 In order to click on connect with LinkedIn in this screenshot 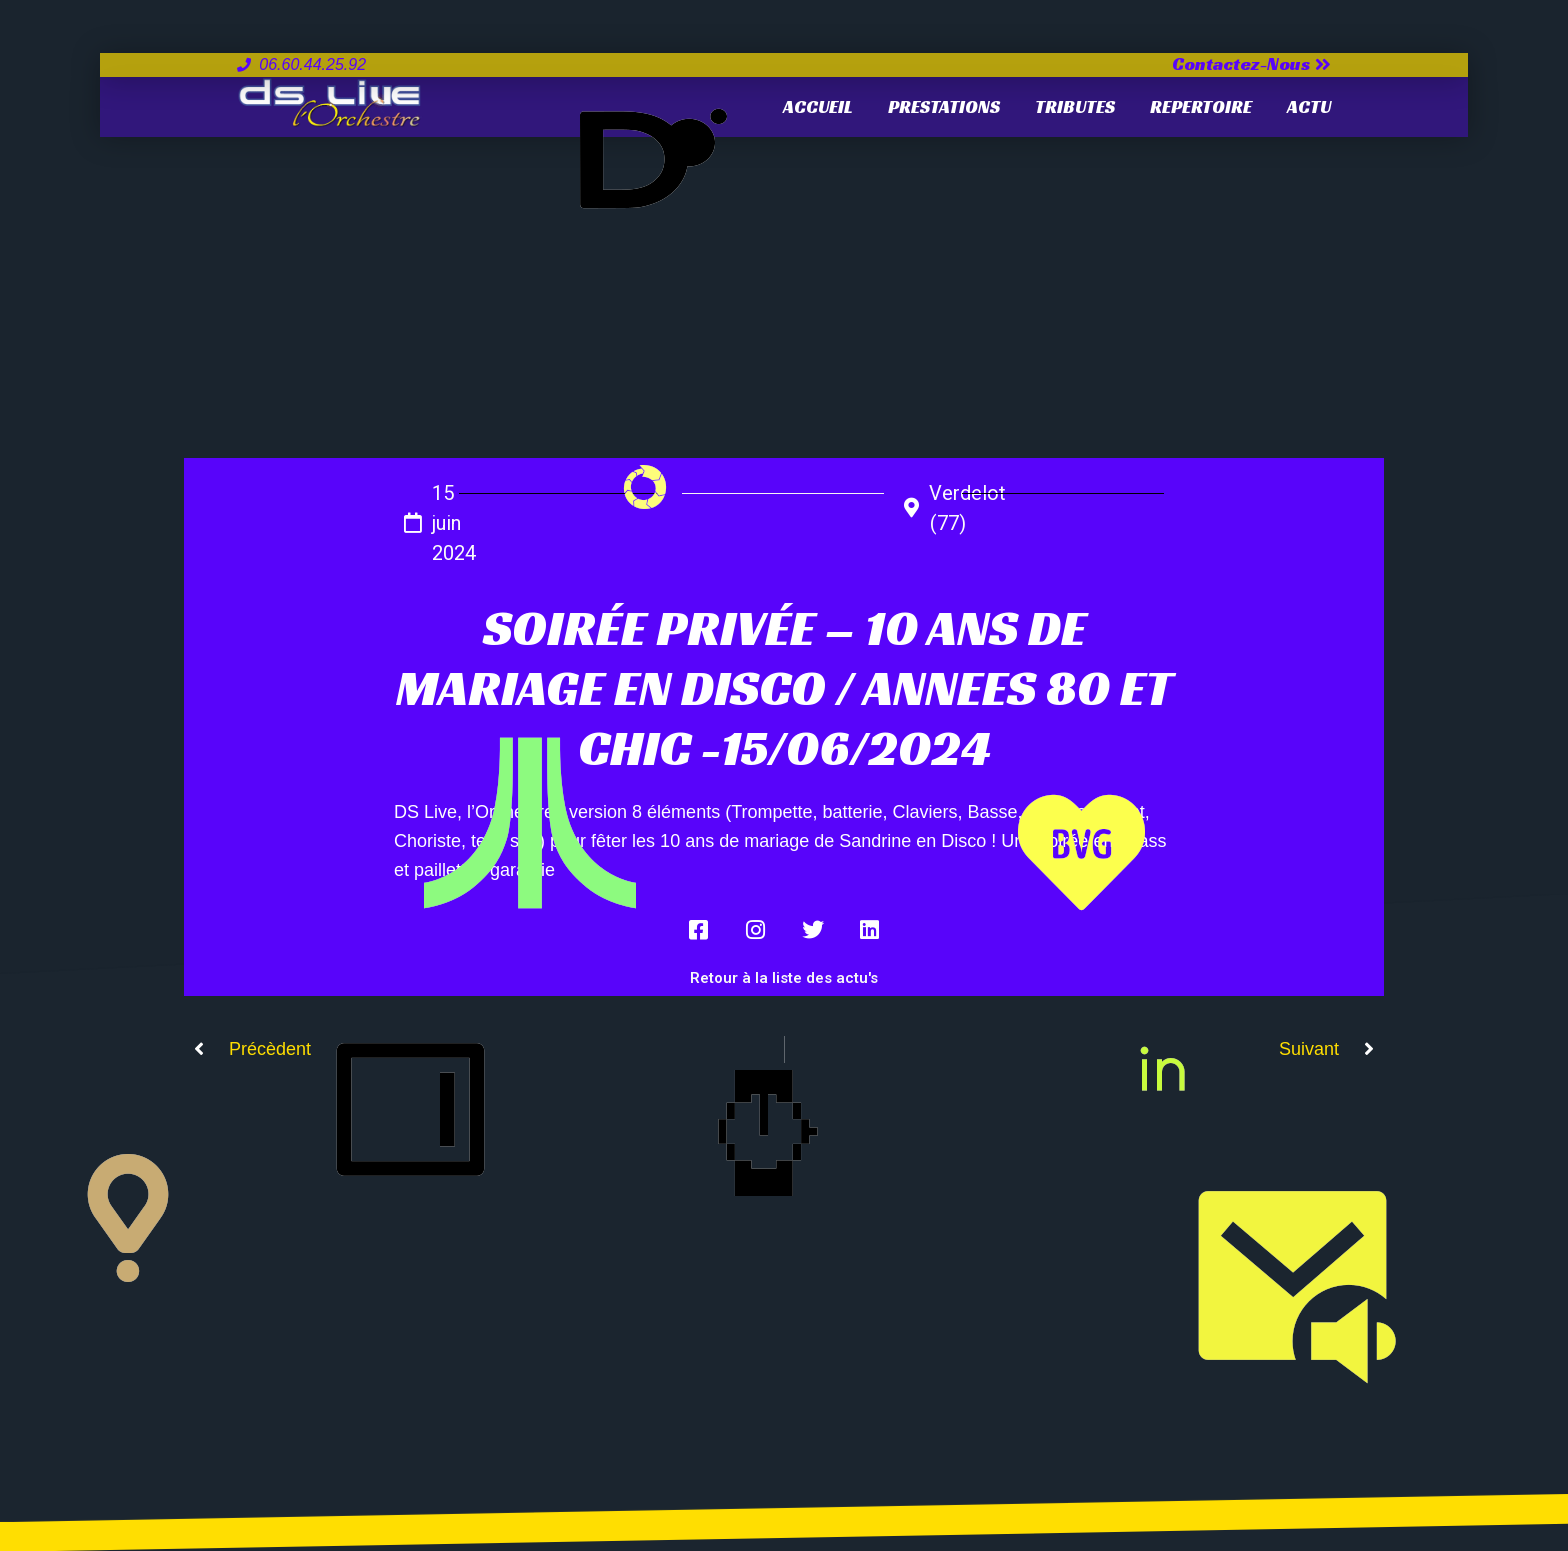, I will do `click(1162, 1068)`.